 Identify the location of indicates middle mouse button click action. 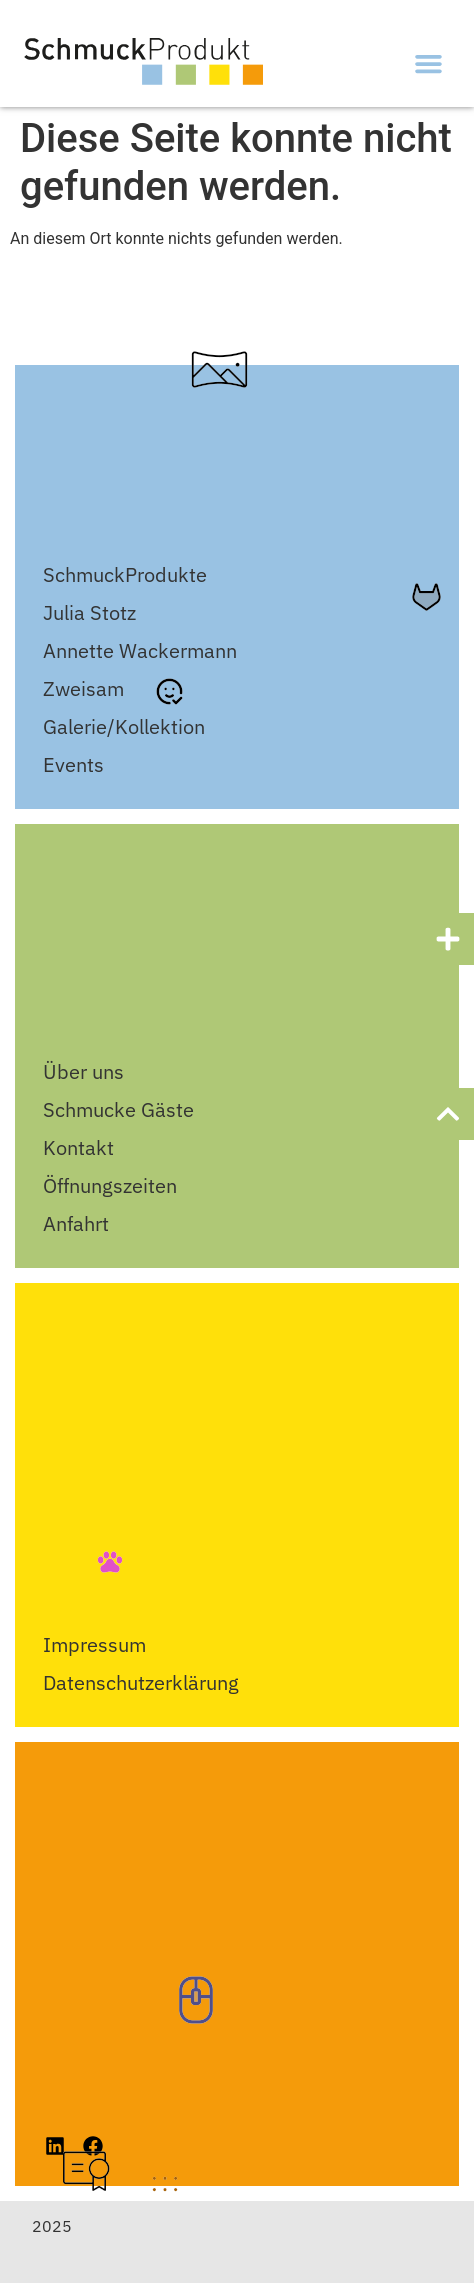
(196, 2000).